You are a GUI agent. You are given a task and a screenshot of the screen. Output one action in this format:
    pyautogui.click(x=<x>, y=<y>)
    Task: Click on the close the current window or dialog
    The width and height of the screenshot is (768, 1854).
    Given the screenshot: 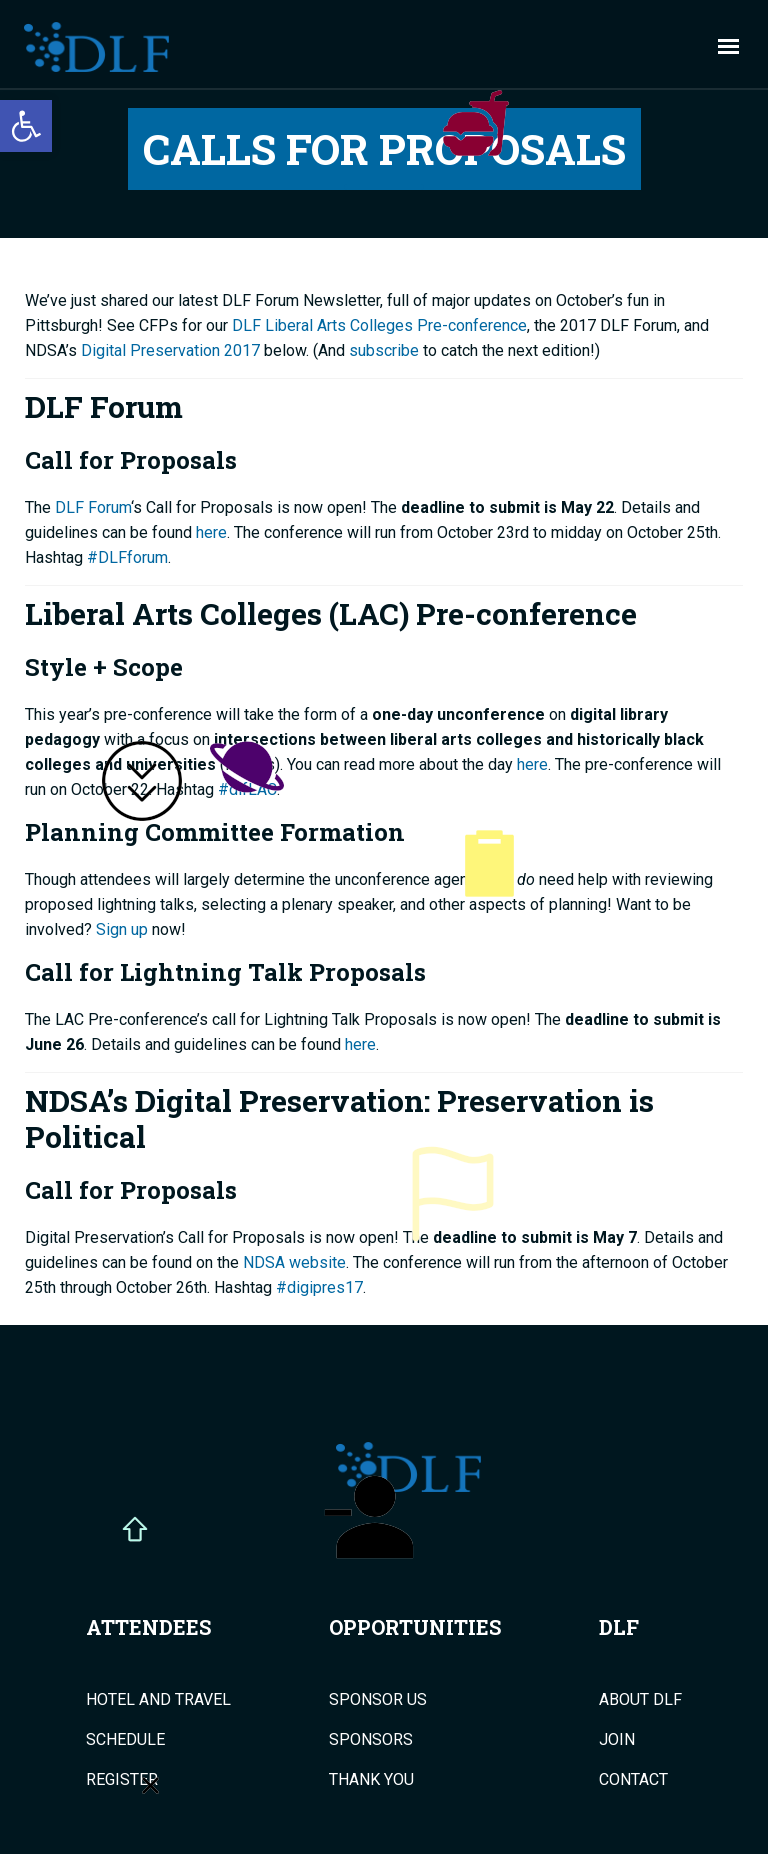 What is the action you would take?
    pyautogui.click(x=150, y=1785)
    